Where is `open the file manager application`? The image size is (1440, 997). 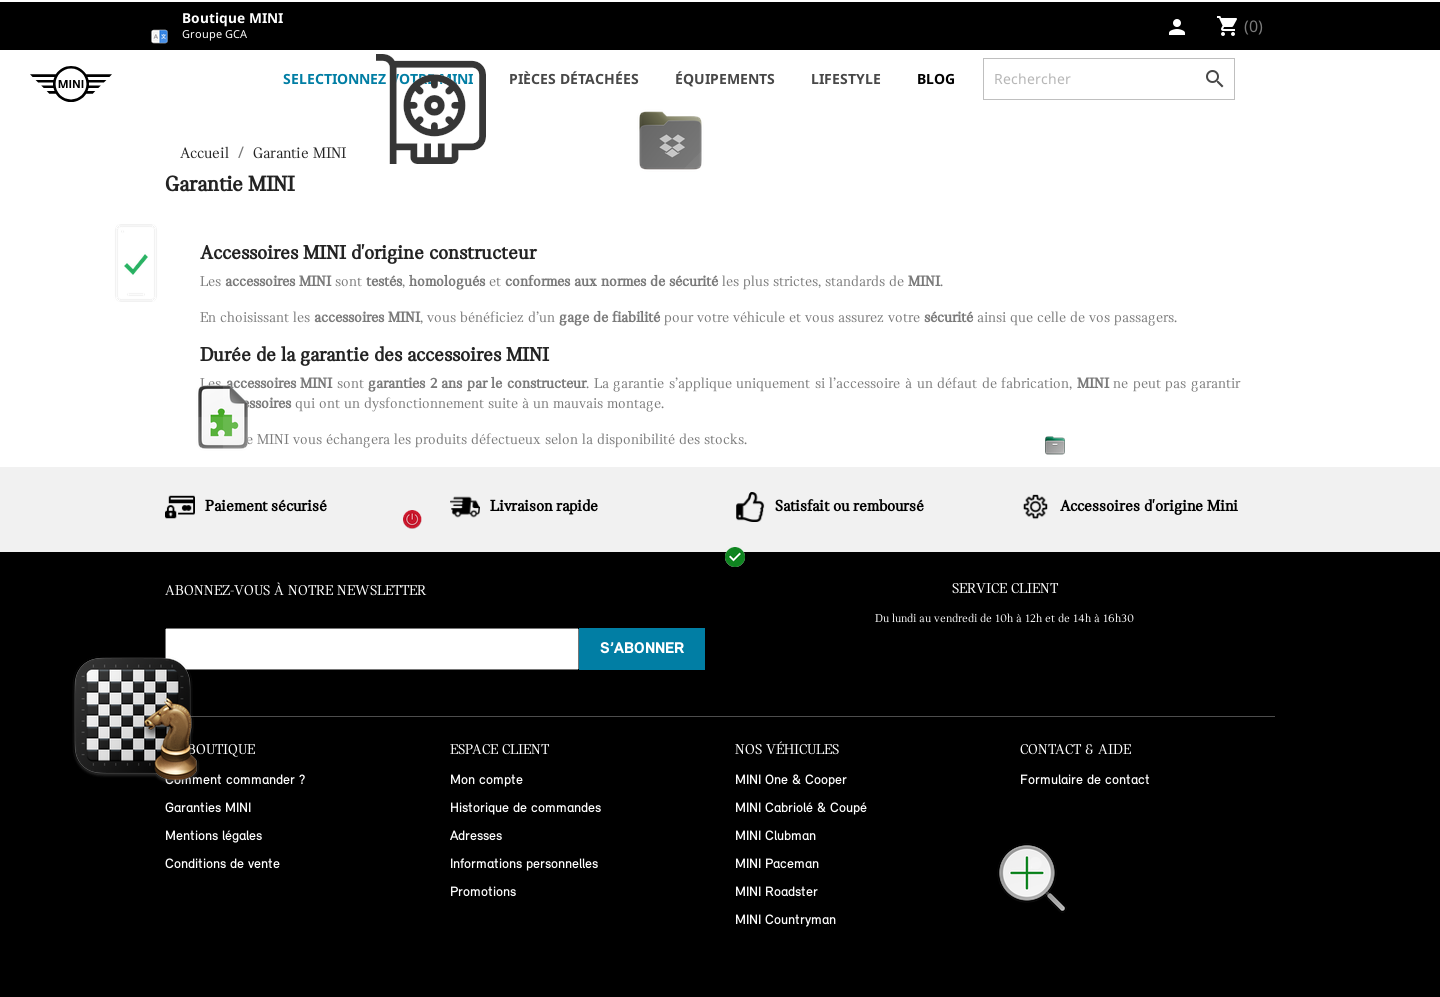 open the file manager application is located at coordinates (1055, 445).